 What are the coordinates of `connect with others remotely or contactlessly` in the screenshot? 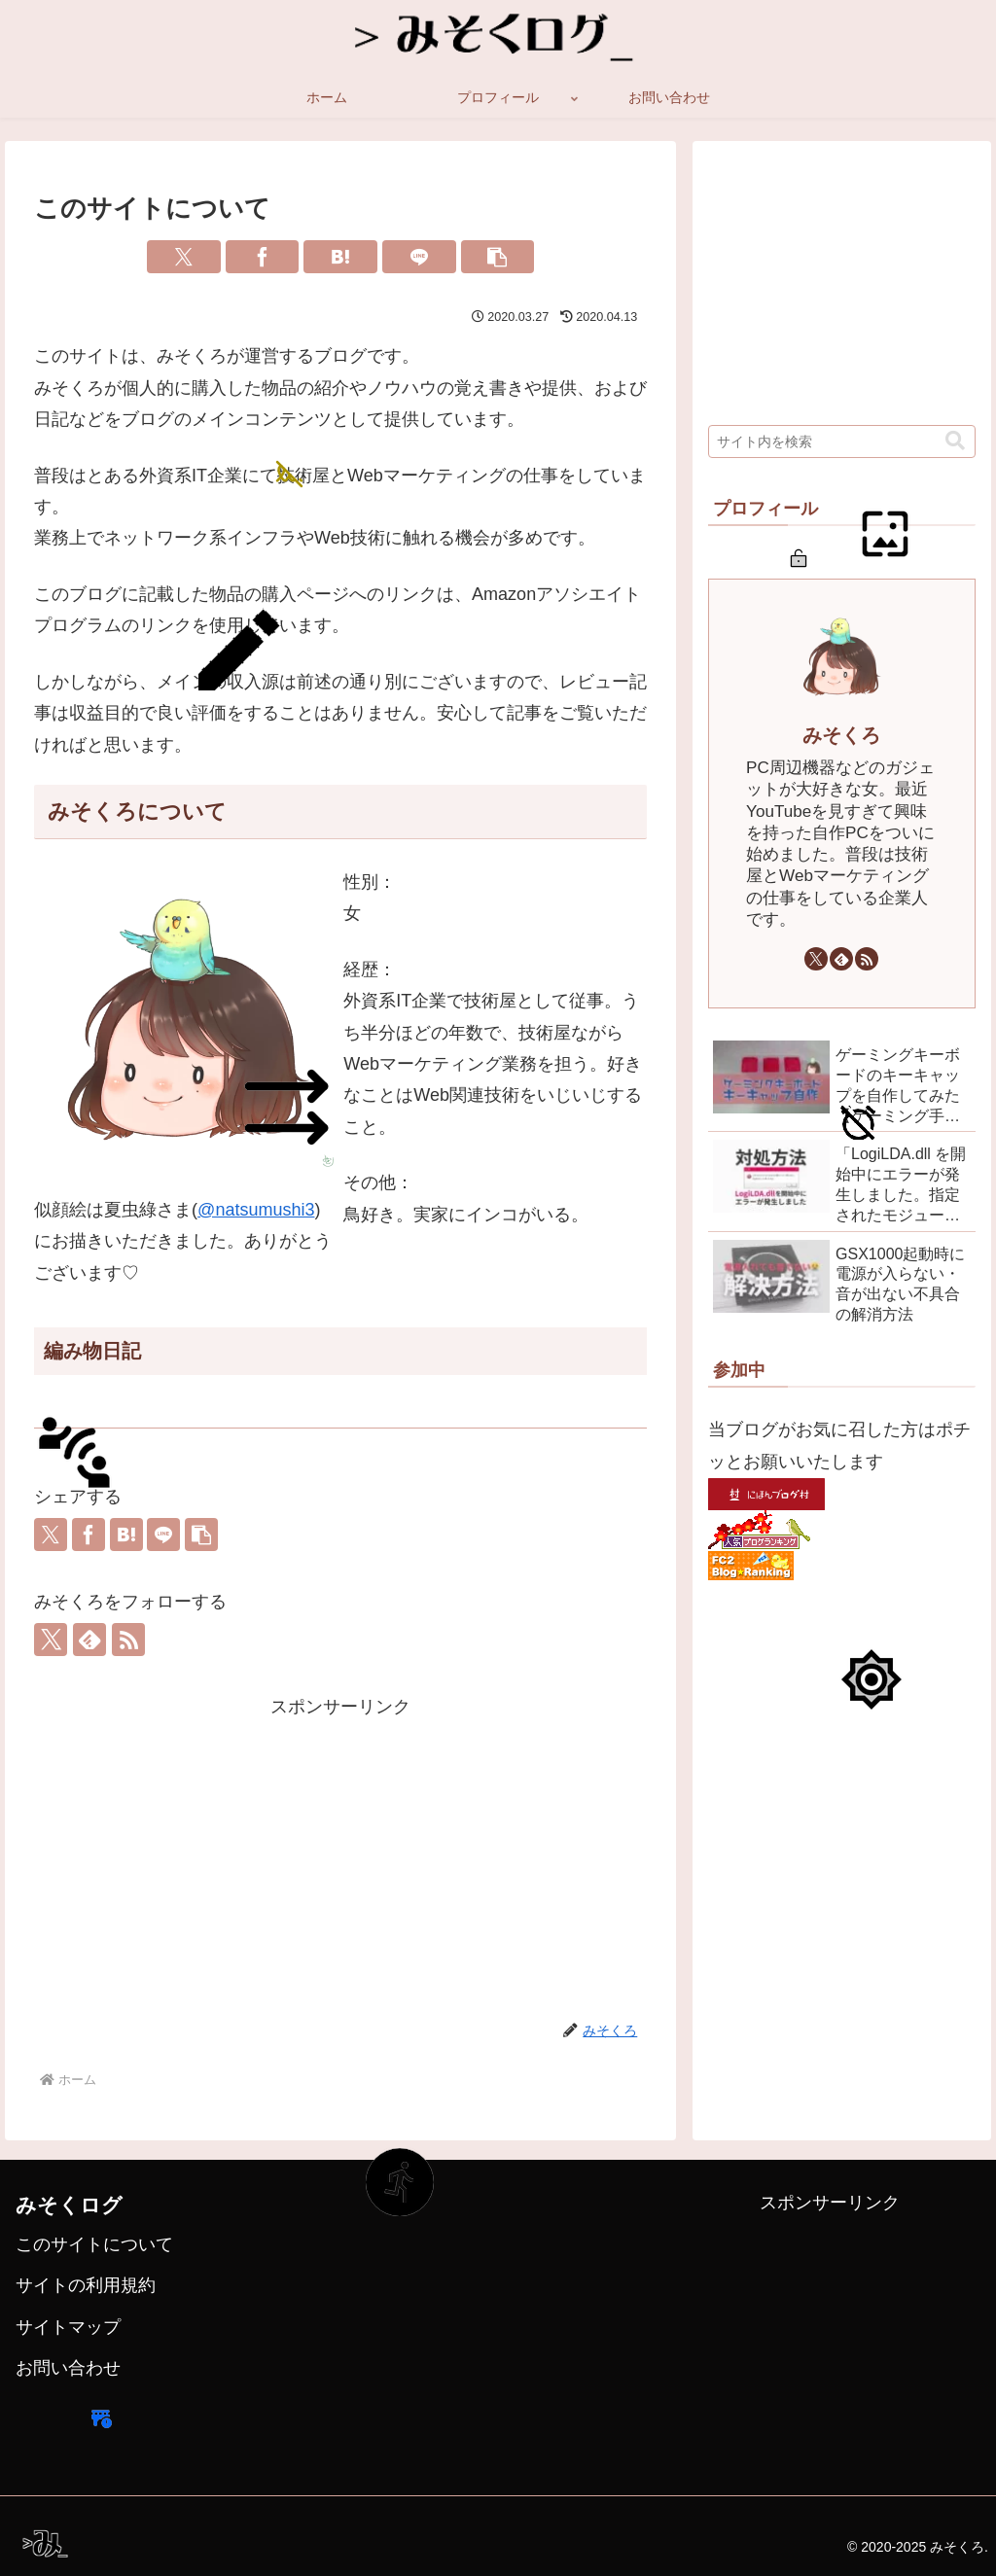 It's located at (74, 1452).